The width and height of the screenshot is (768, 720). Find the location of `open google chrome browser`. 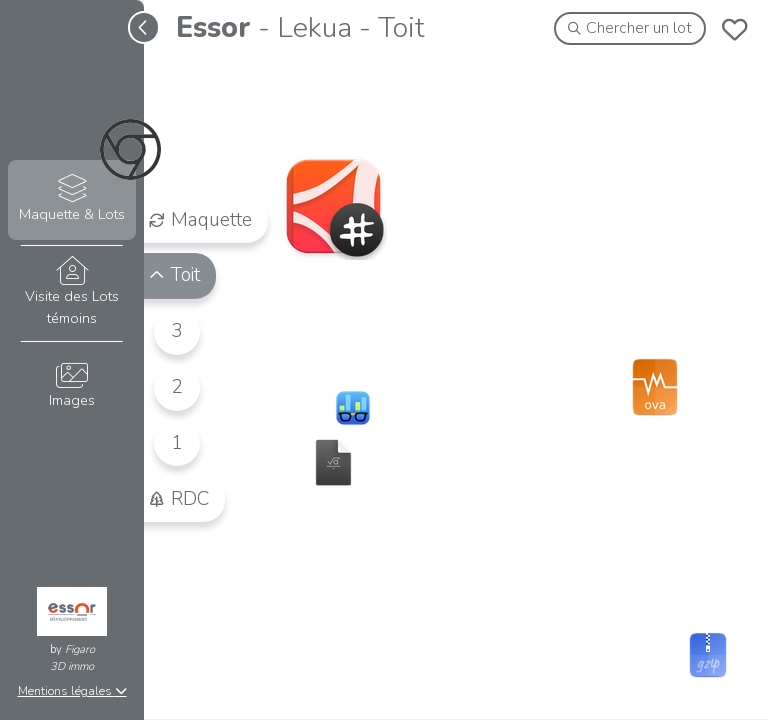

open google chrome browser is located at coordinates (130, 149).